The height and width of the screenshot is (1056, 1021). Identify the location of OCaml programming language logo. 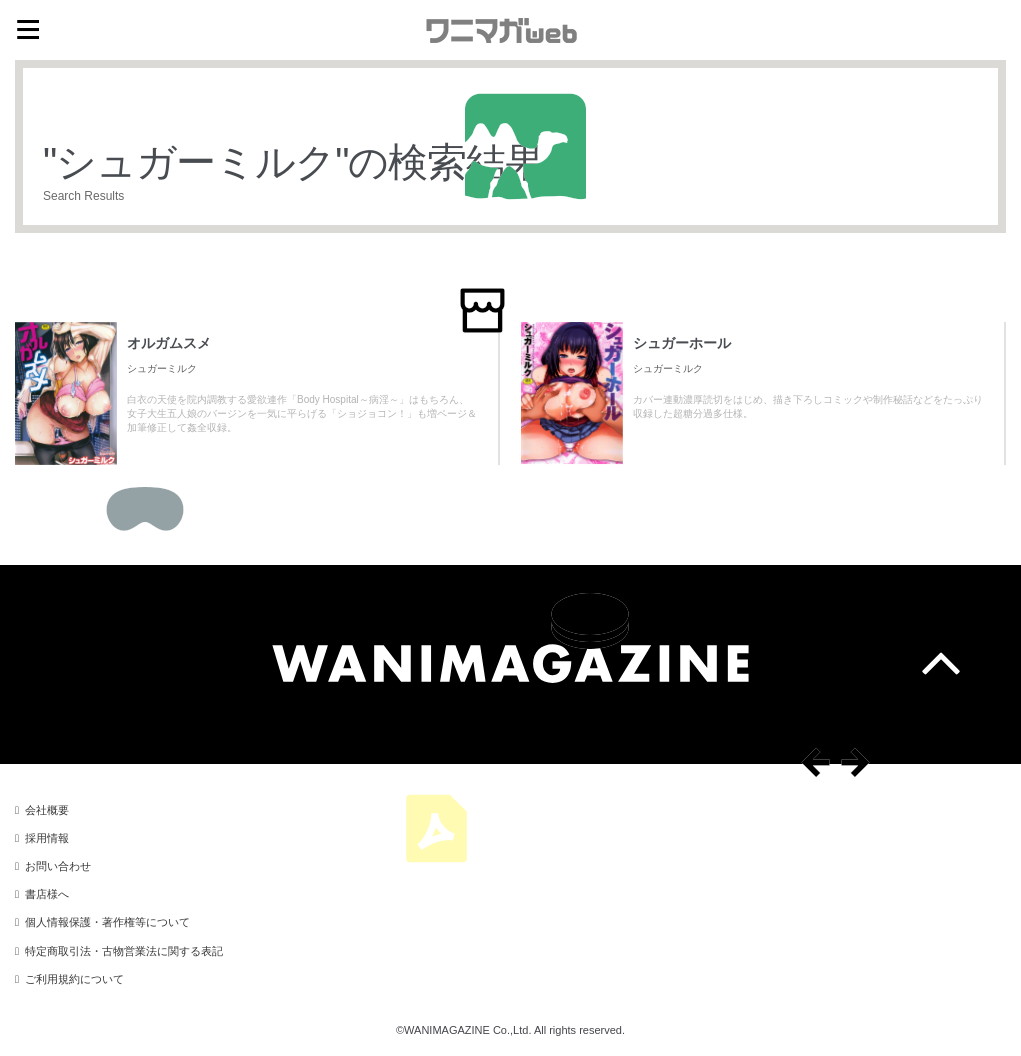
(525, 146).